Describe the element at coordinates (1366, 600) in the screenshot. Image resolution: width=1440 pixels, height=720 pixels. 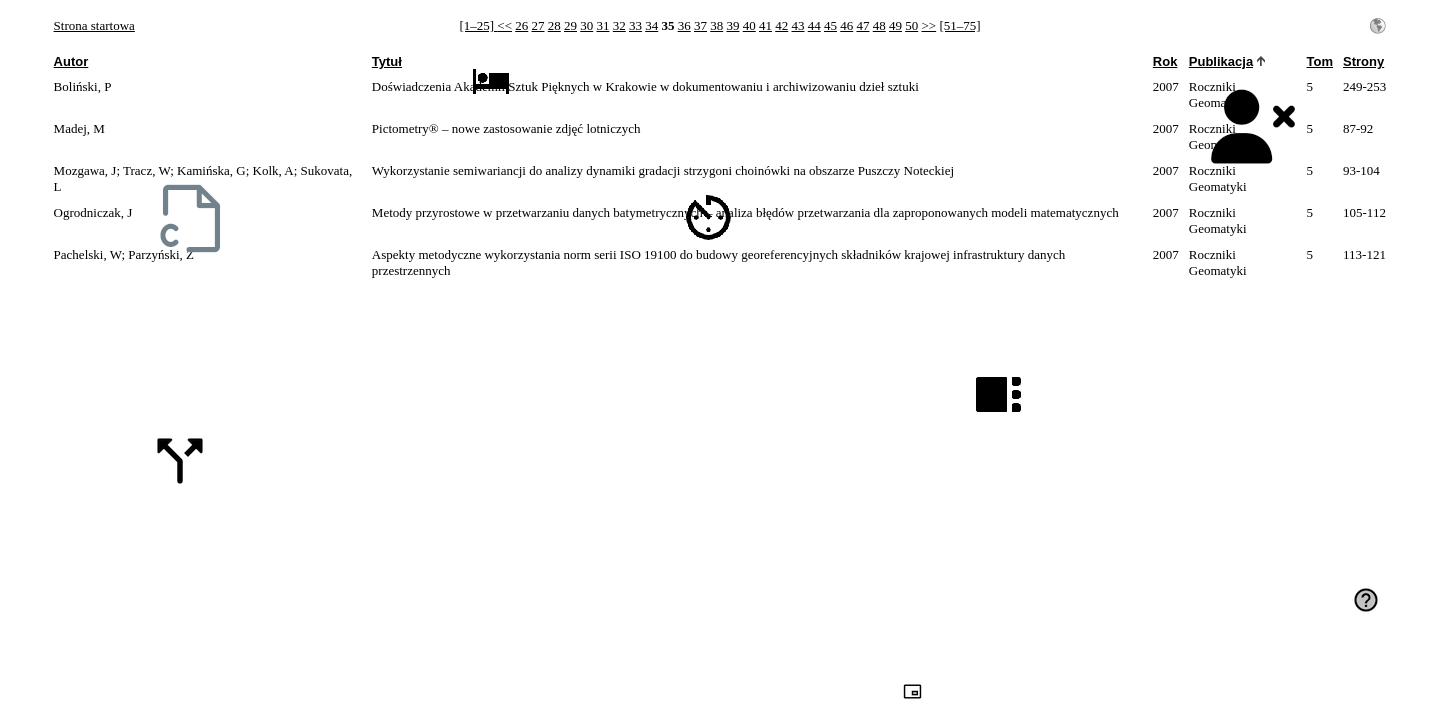
I see `access help or support options` at that location.